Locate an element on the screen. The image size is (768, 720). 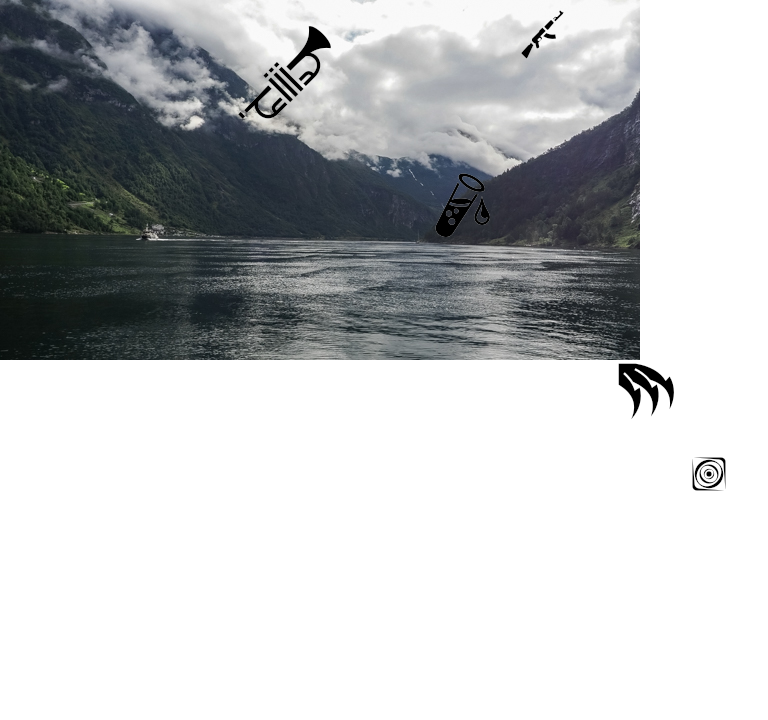
abstract decorative element or game asset is located at coordinates (709, 474).